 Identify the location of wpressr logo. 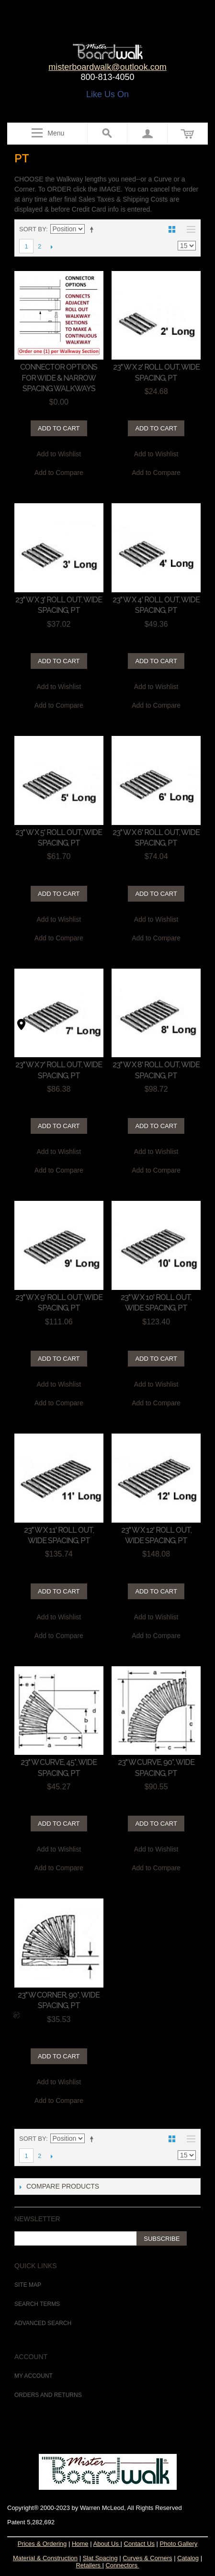
(16, 2015).